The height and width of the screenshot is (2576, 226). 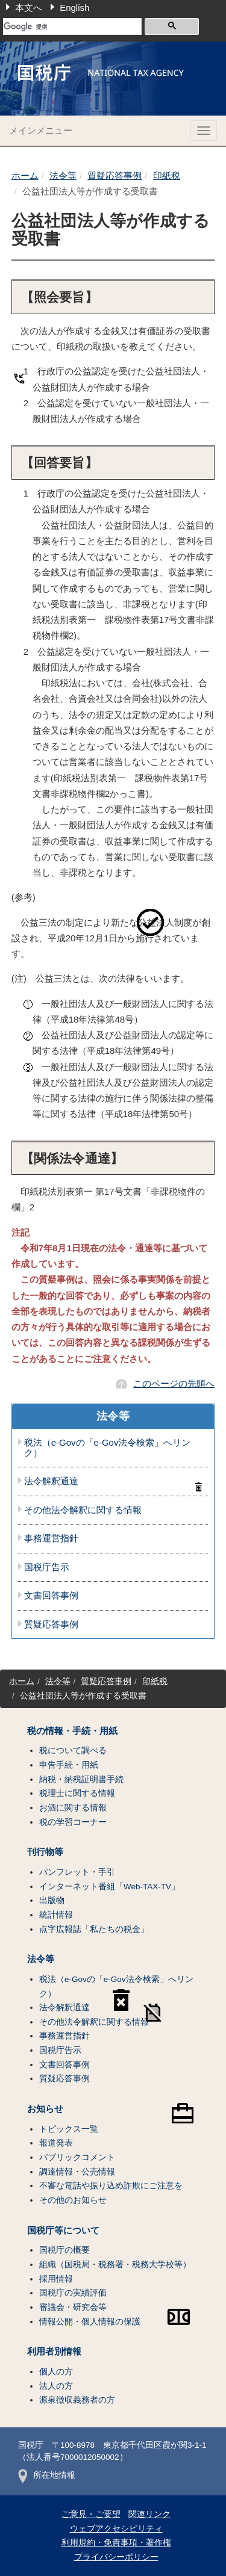 What do you see at coordinates (178, 2317) in the screenshot?
I see `view basketball court availability` at bounding box center [178, 2317].